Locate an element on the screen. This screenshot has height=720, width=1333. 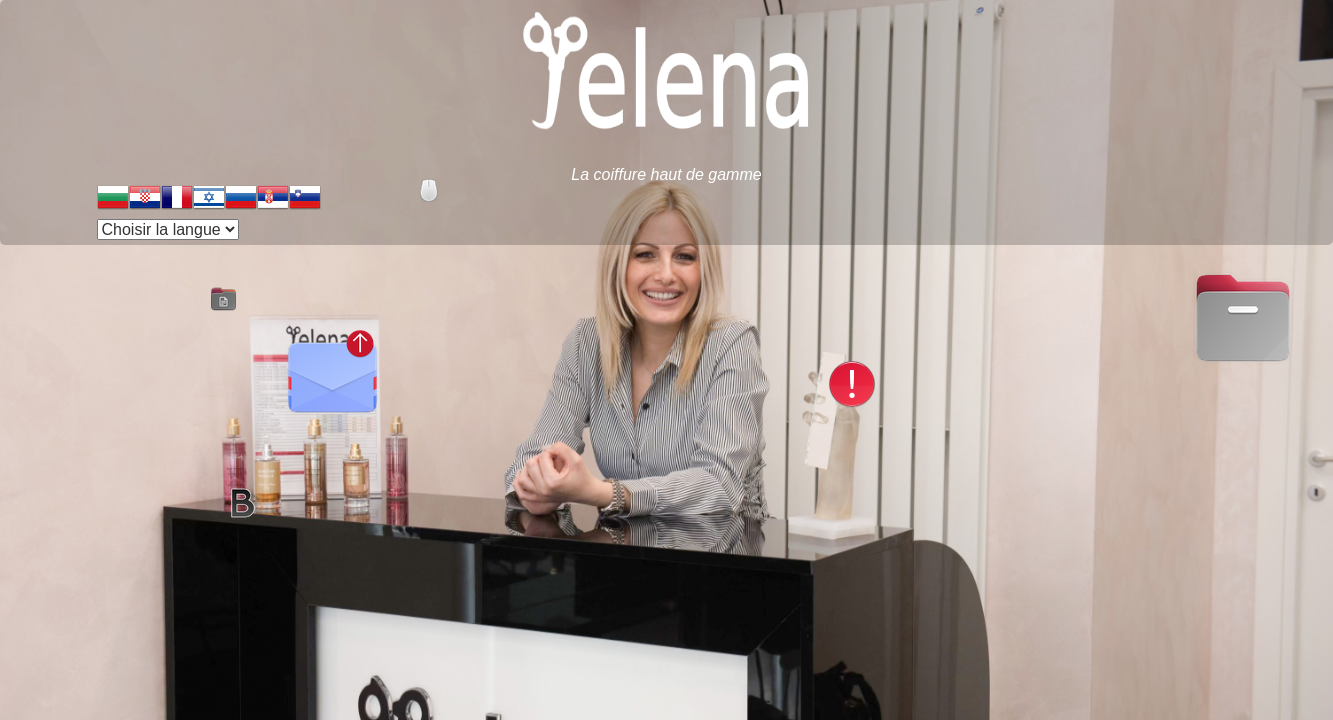
open your documents folder is located at coordinates (223, 298).